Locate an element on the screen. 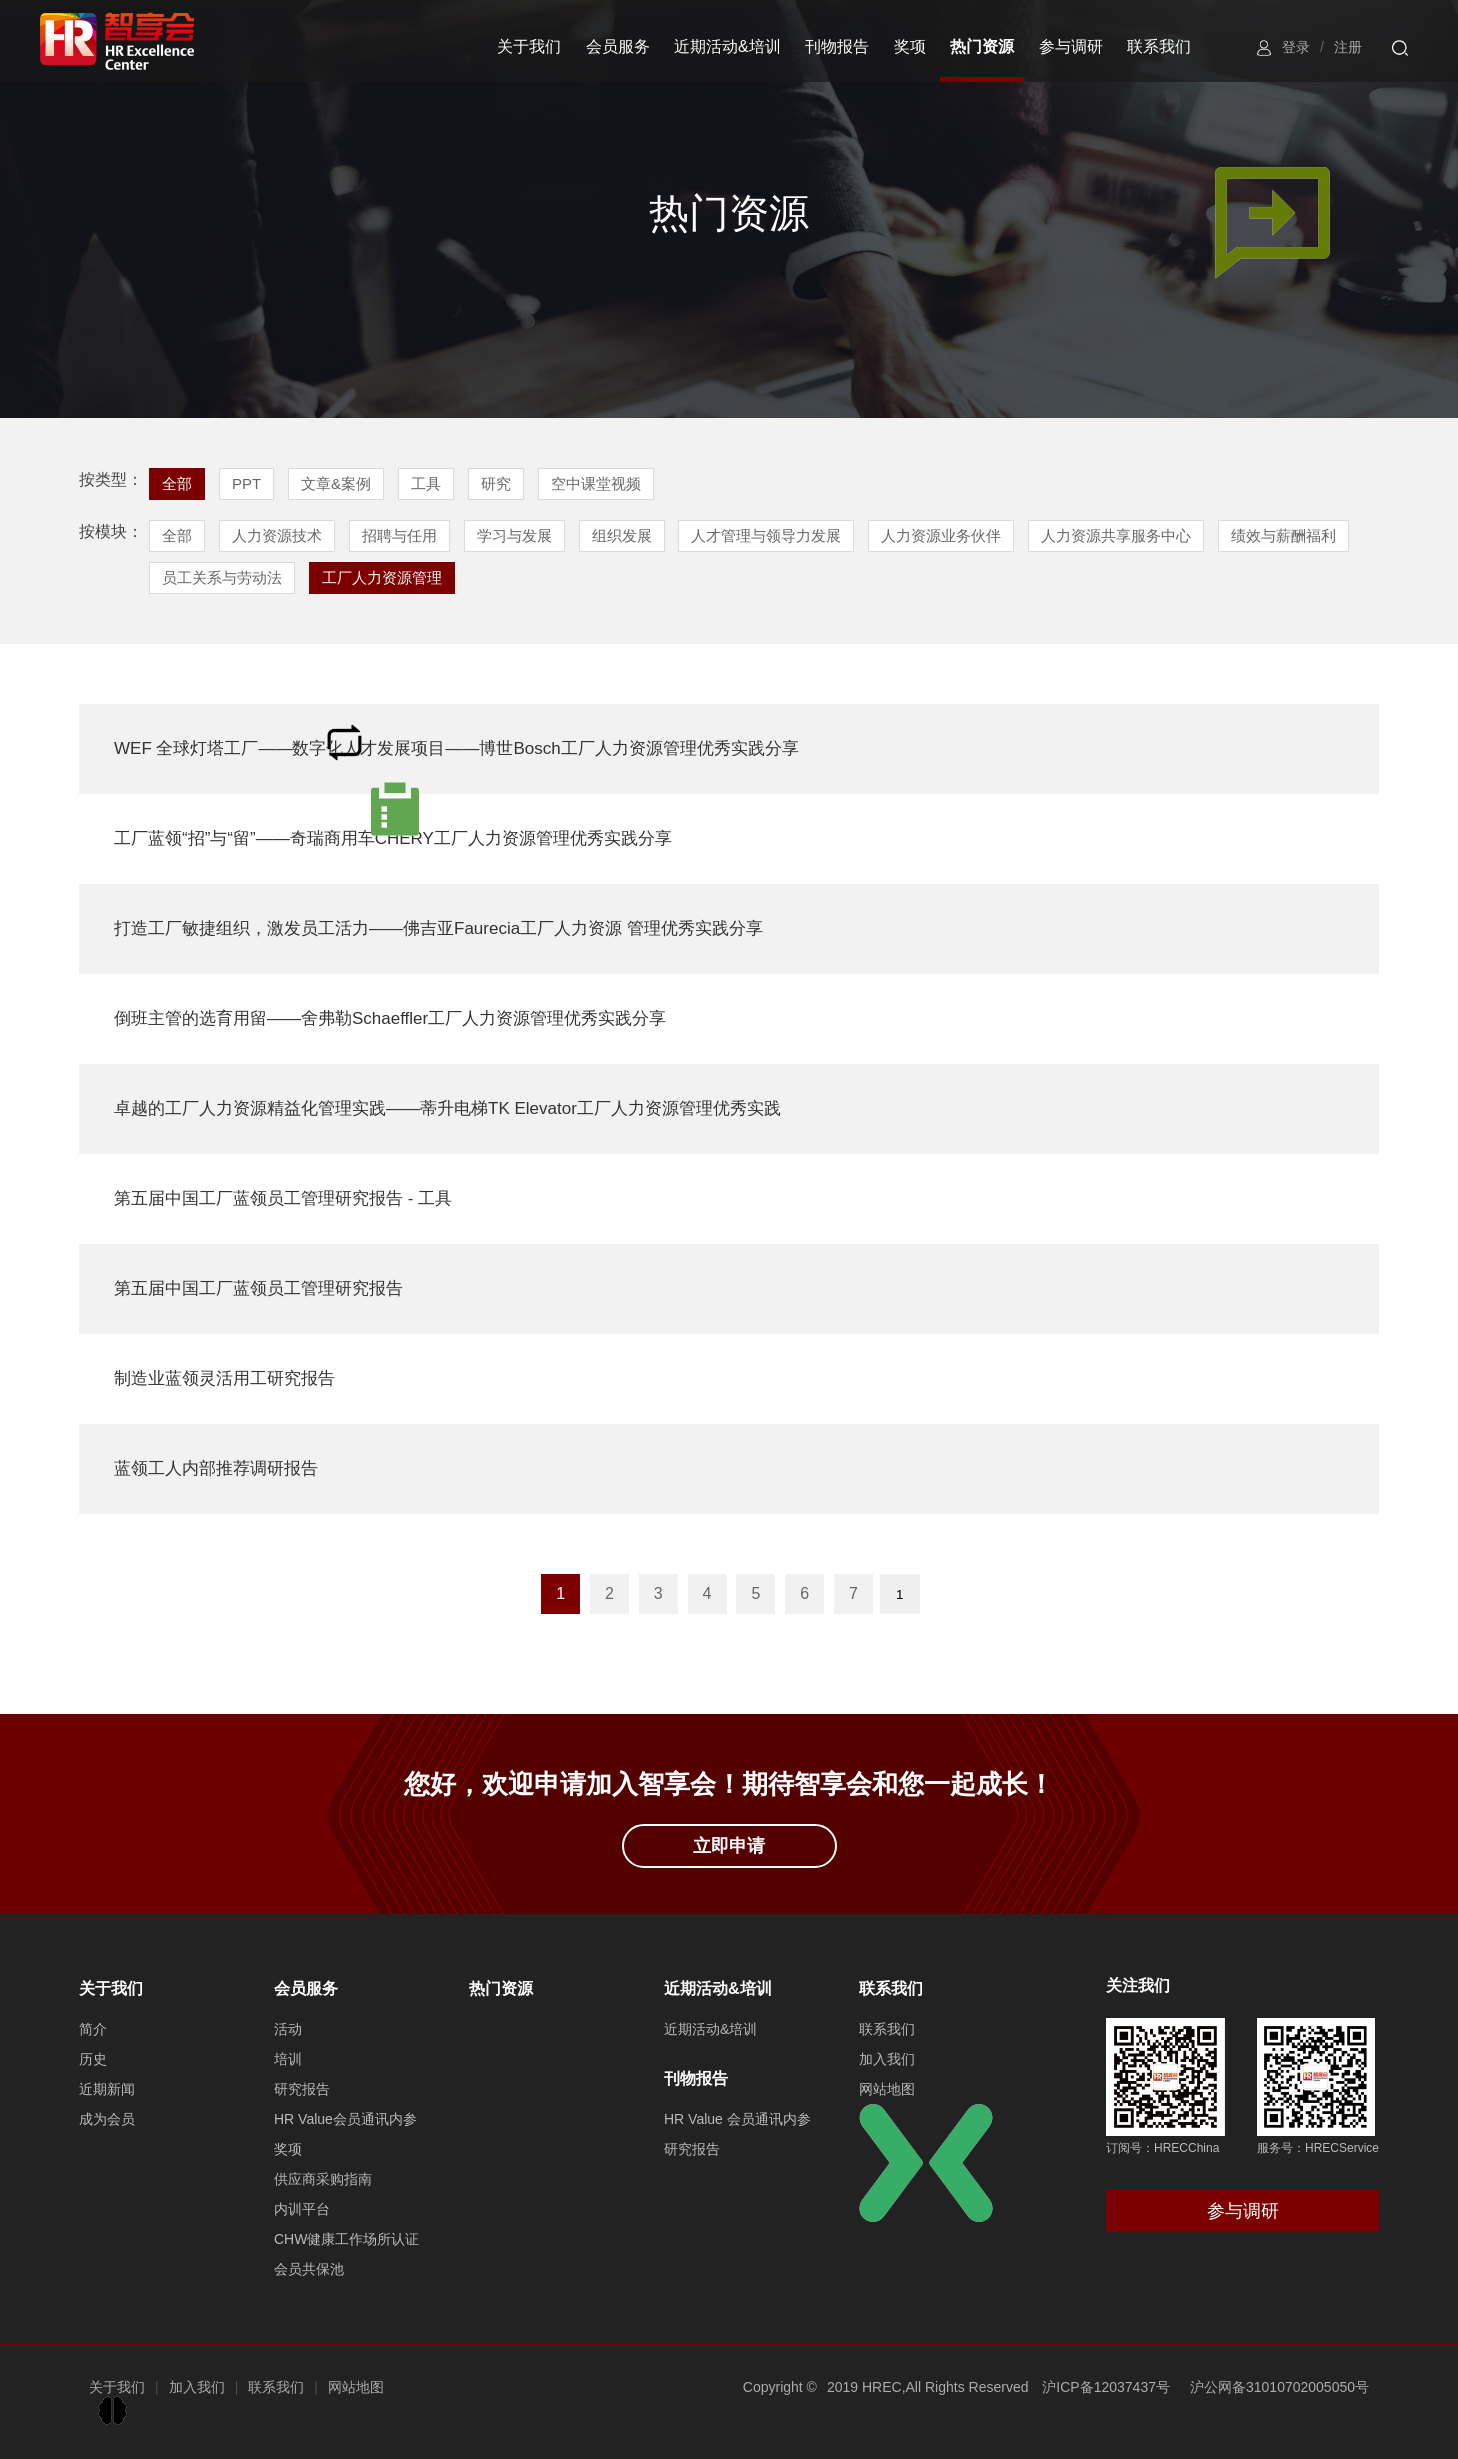 Image resolution: width=1458 pixels, height=2459 pixels. enable repeat or loop playback is located at coordinates (344, 742).